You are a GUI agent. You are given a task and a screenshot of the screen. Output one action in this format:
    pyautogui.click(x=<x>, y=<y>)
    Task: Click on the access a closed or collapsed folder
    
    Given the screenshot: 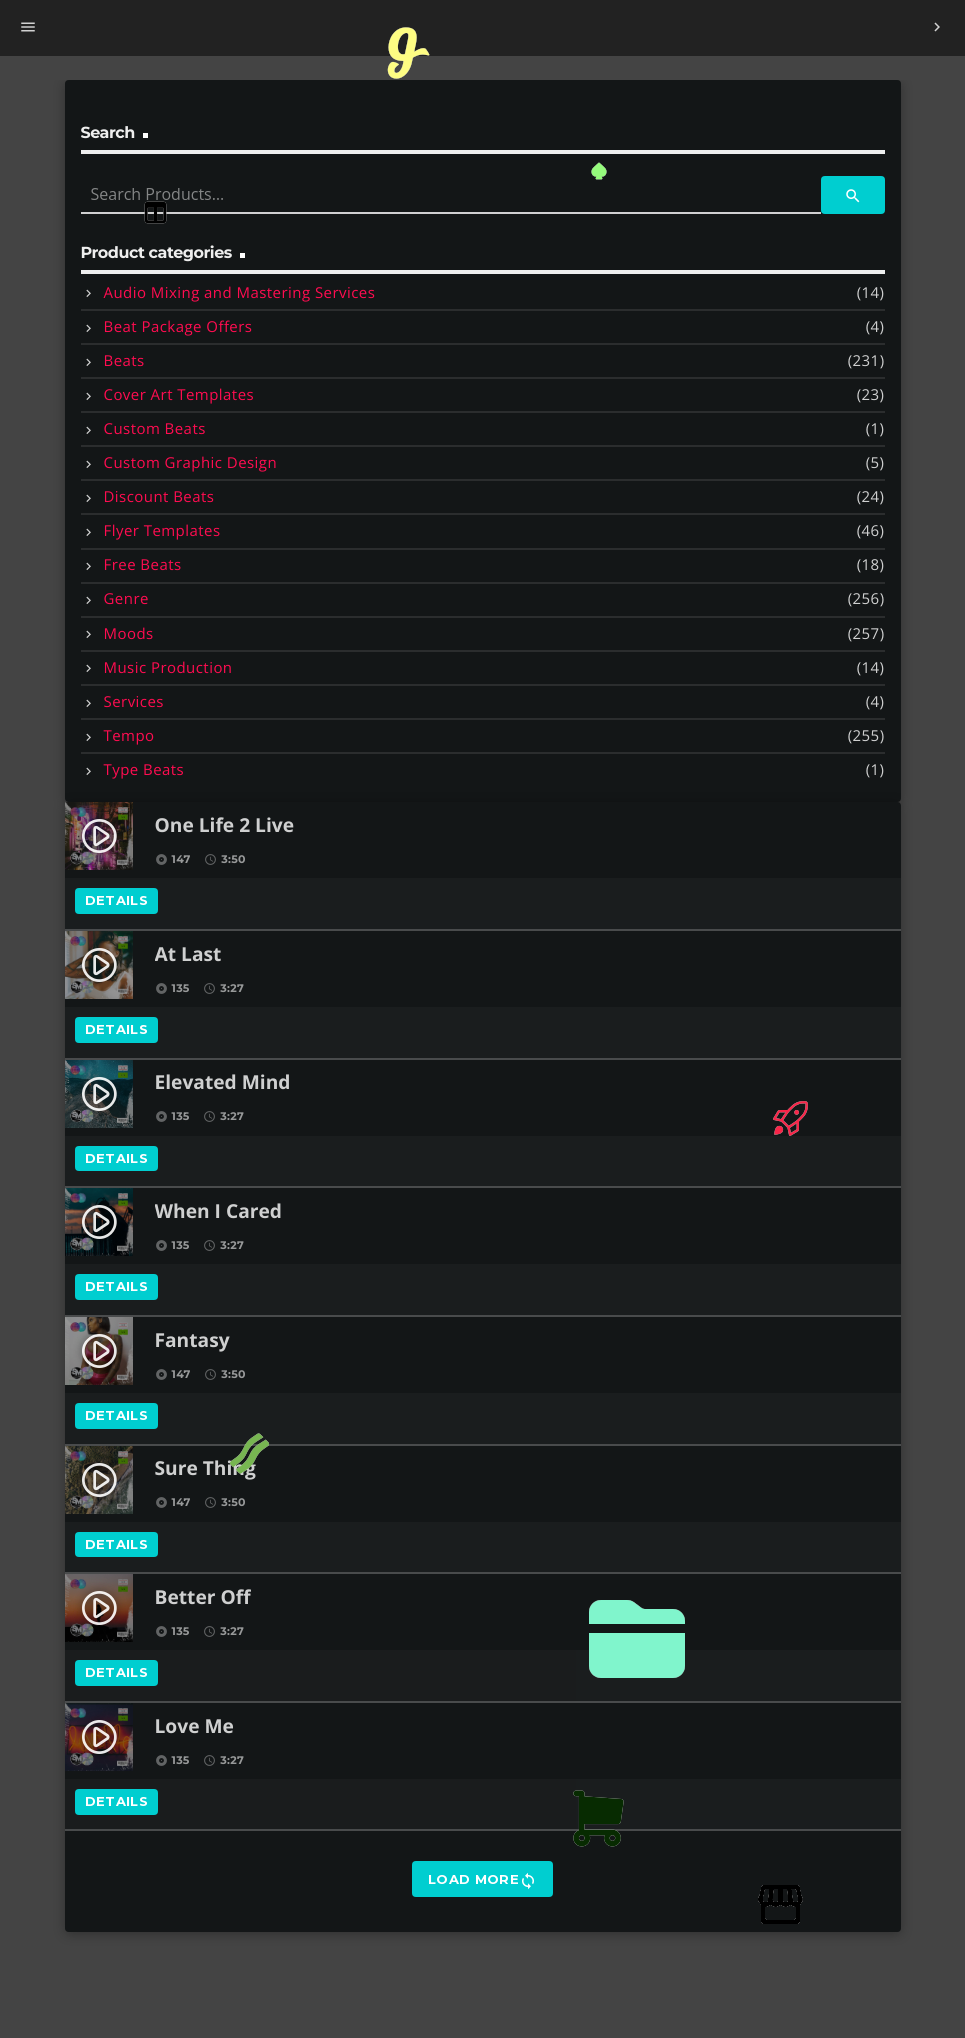 What is the action you would take?
    pyautogui.click(x=637, y=1642)
    